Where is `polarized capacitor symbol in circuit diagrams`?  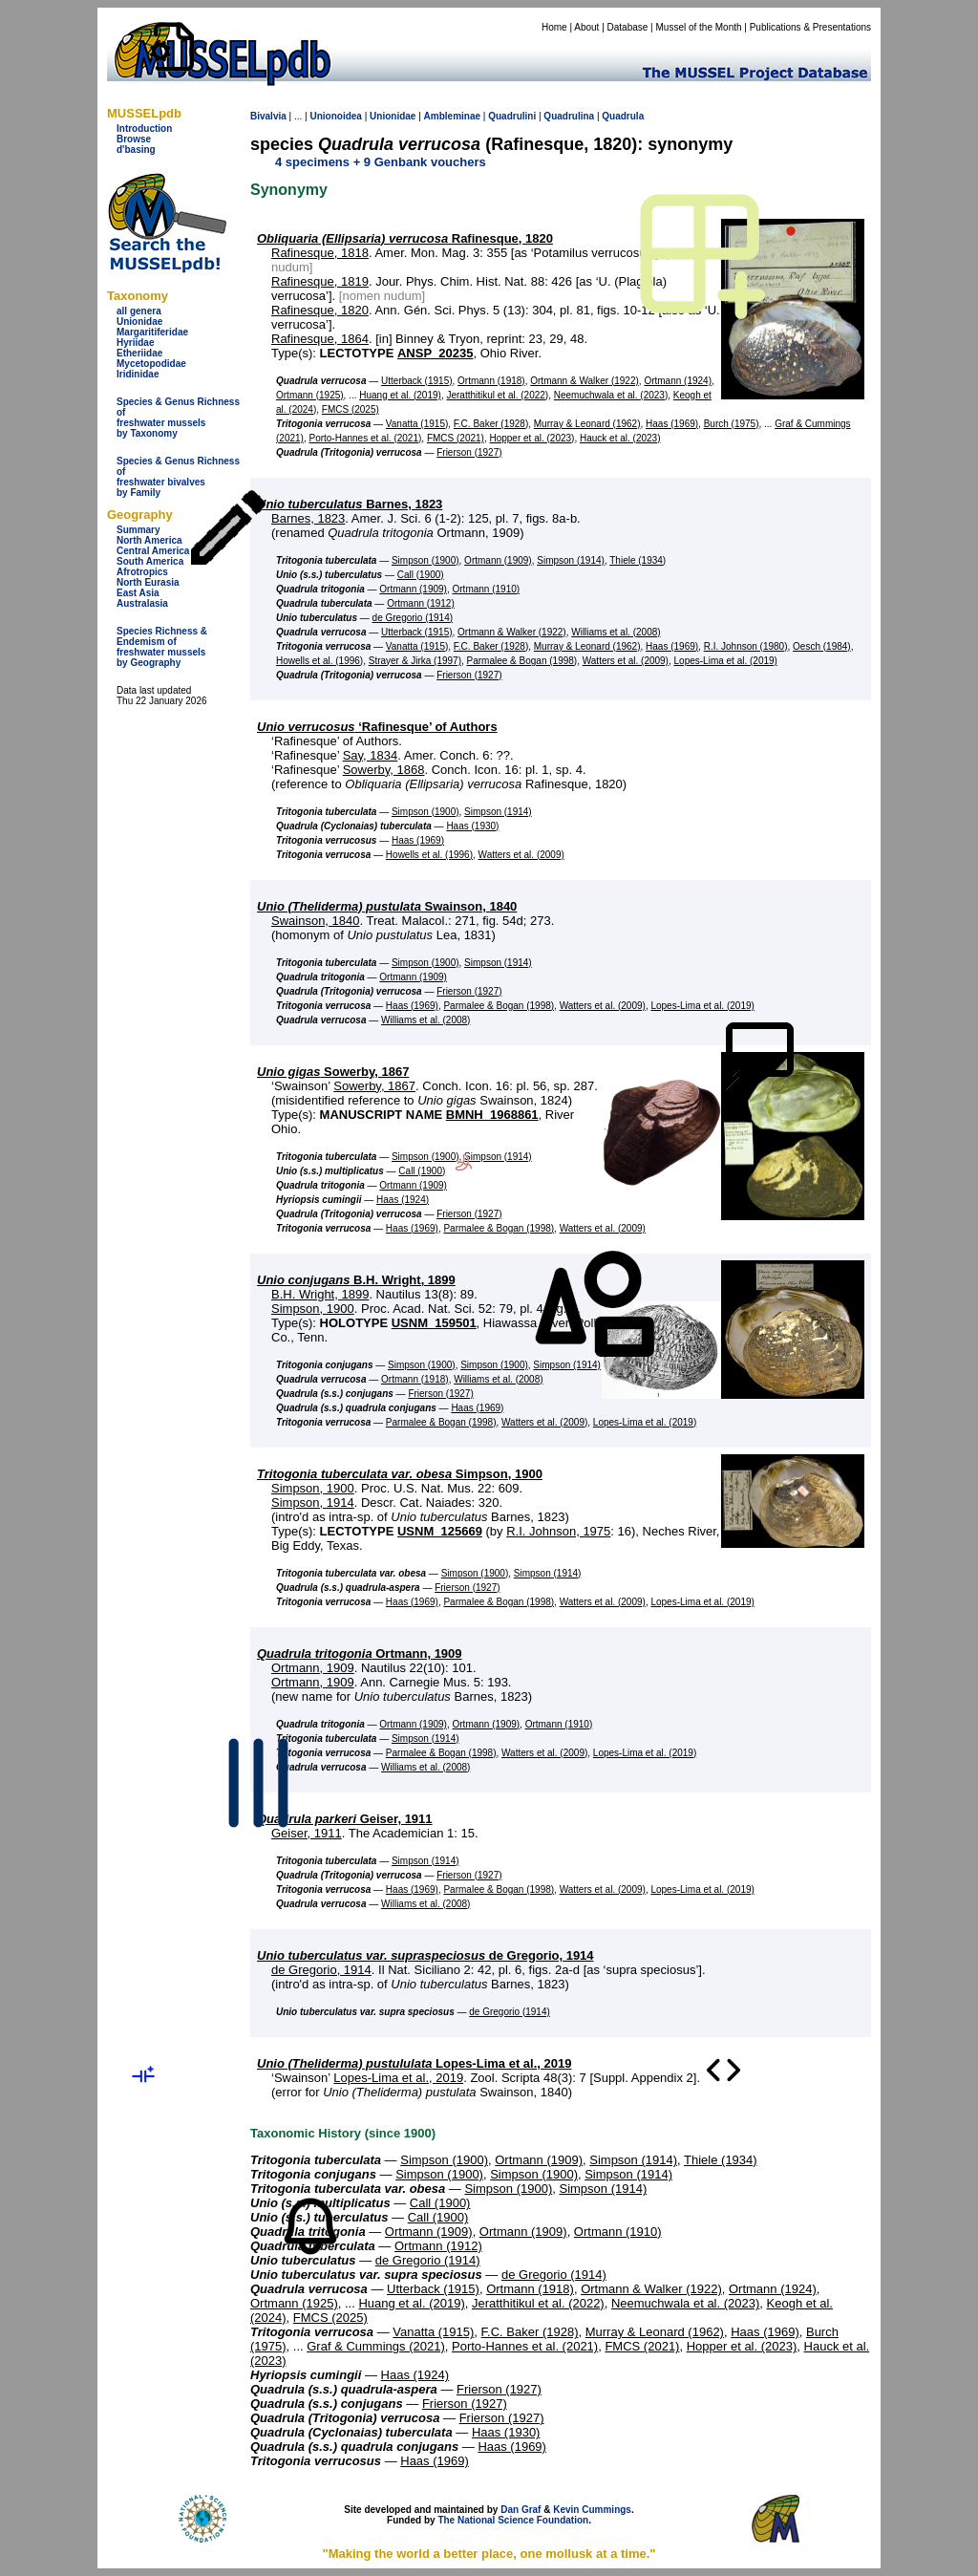 polarized capacitor symbol in circuit diagrams is located at coordinates (143, 2076).